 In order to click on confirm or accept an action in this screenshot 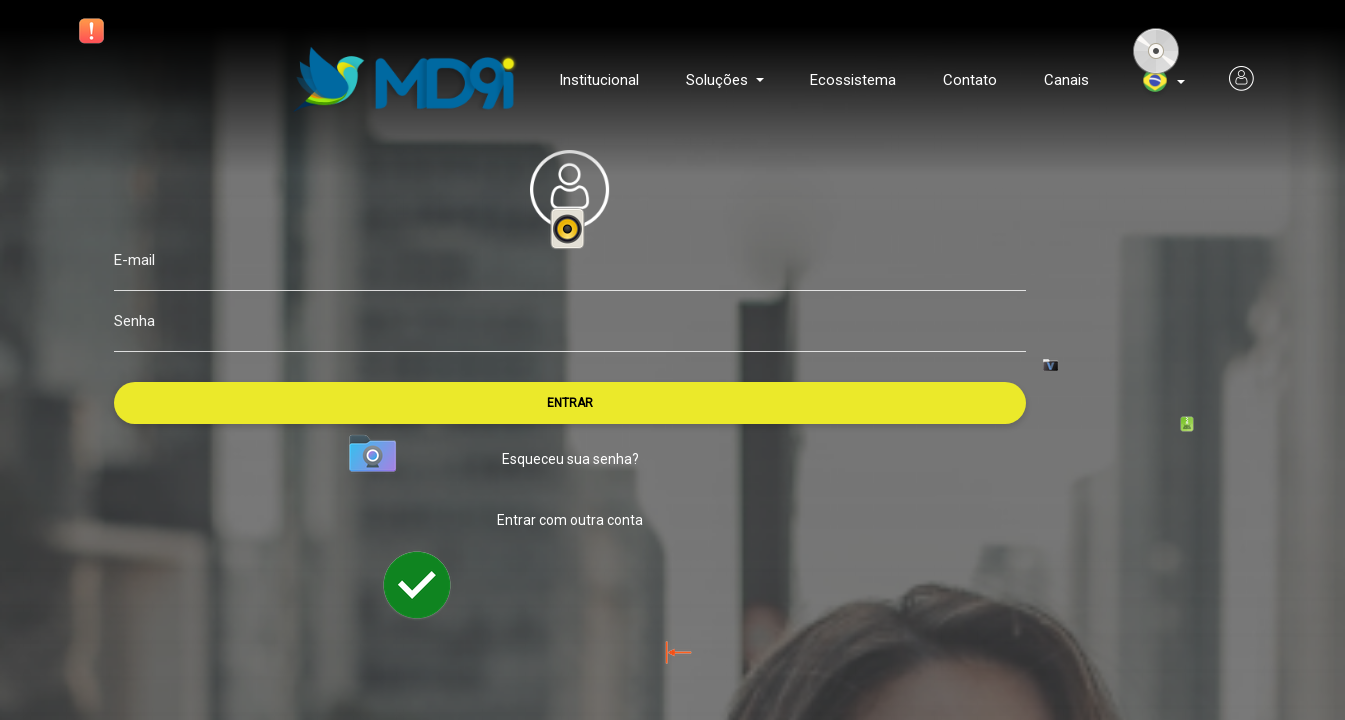, I will do `click(417, 585)`.